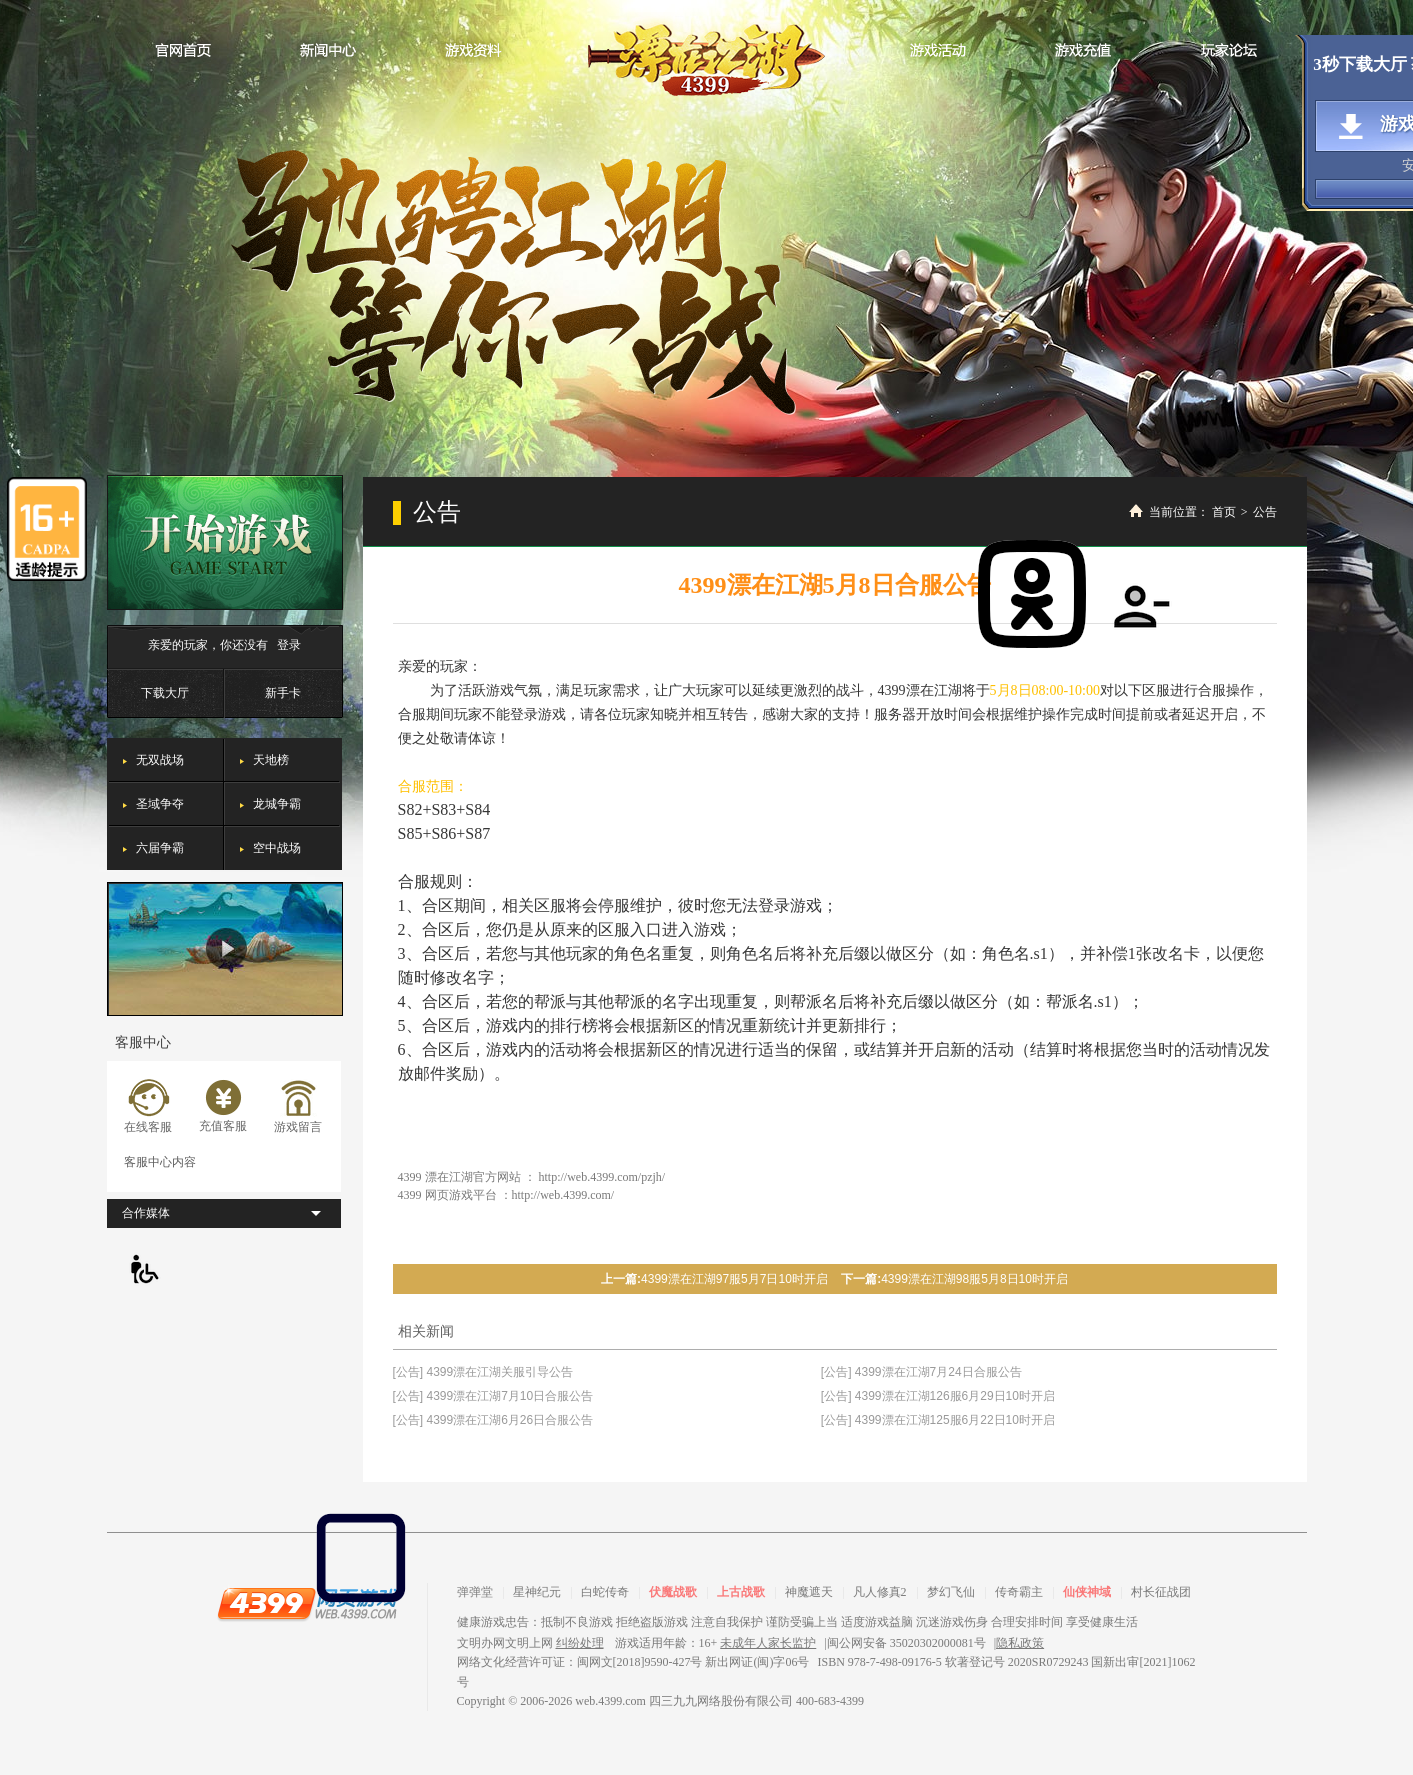  What do you see at coordinates (1140, 606) in the screenshot?
I see `remove a contact or friend` at bounding box center [1140, 606].